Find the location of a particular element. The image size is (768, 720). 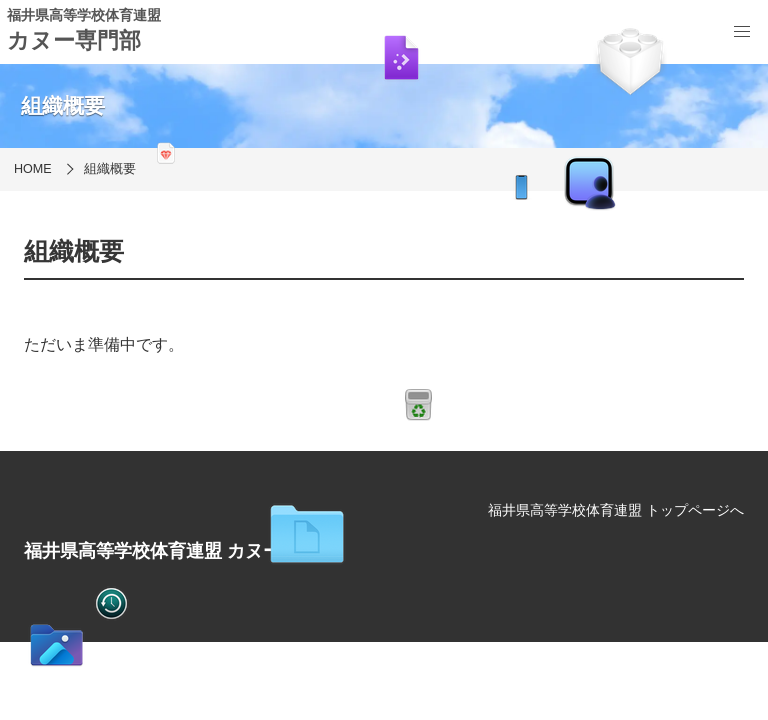

share your screen with others is located at coordinates (589, 181).